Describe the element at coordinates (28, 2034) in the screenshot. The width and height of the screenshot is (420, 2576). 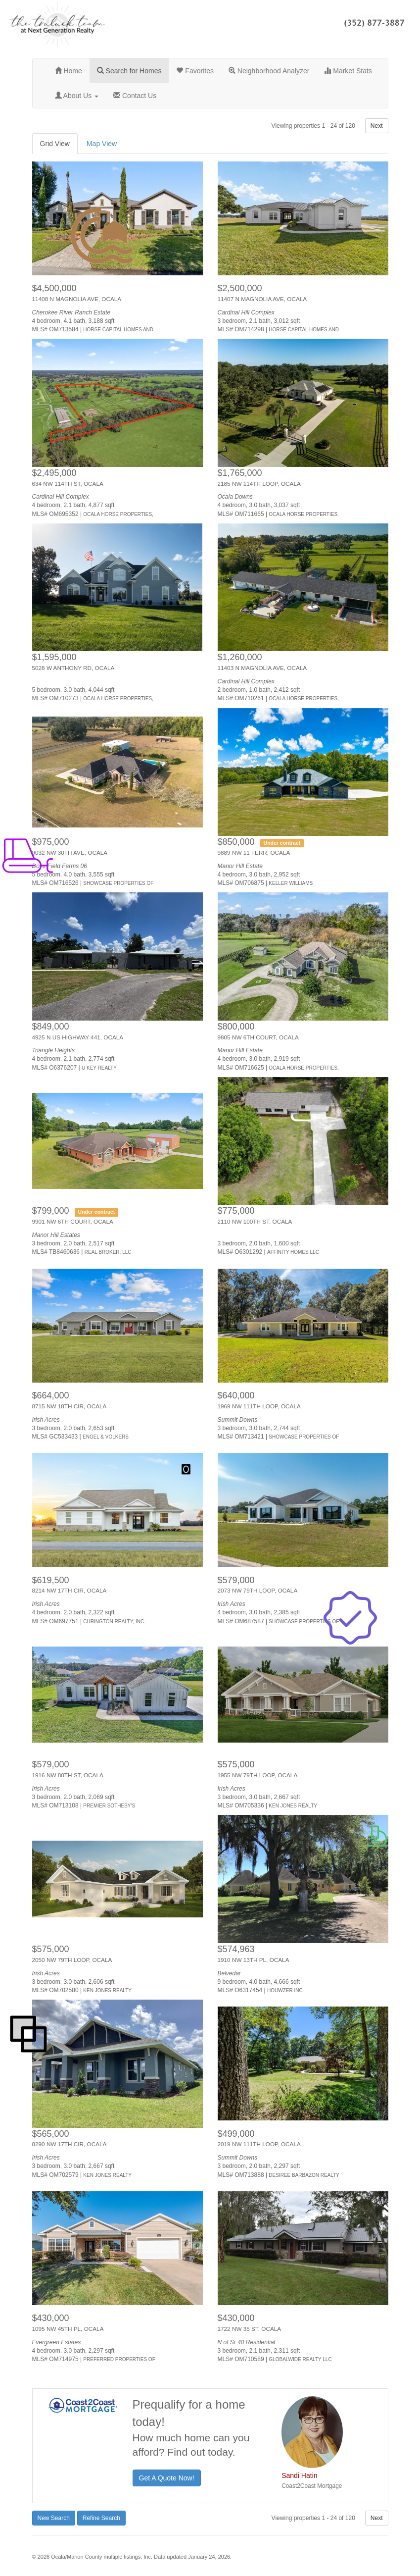
I see `exclude overlapping areas in a design tool` at that location.